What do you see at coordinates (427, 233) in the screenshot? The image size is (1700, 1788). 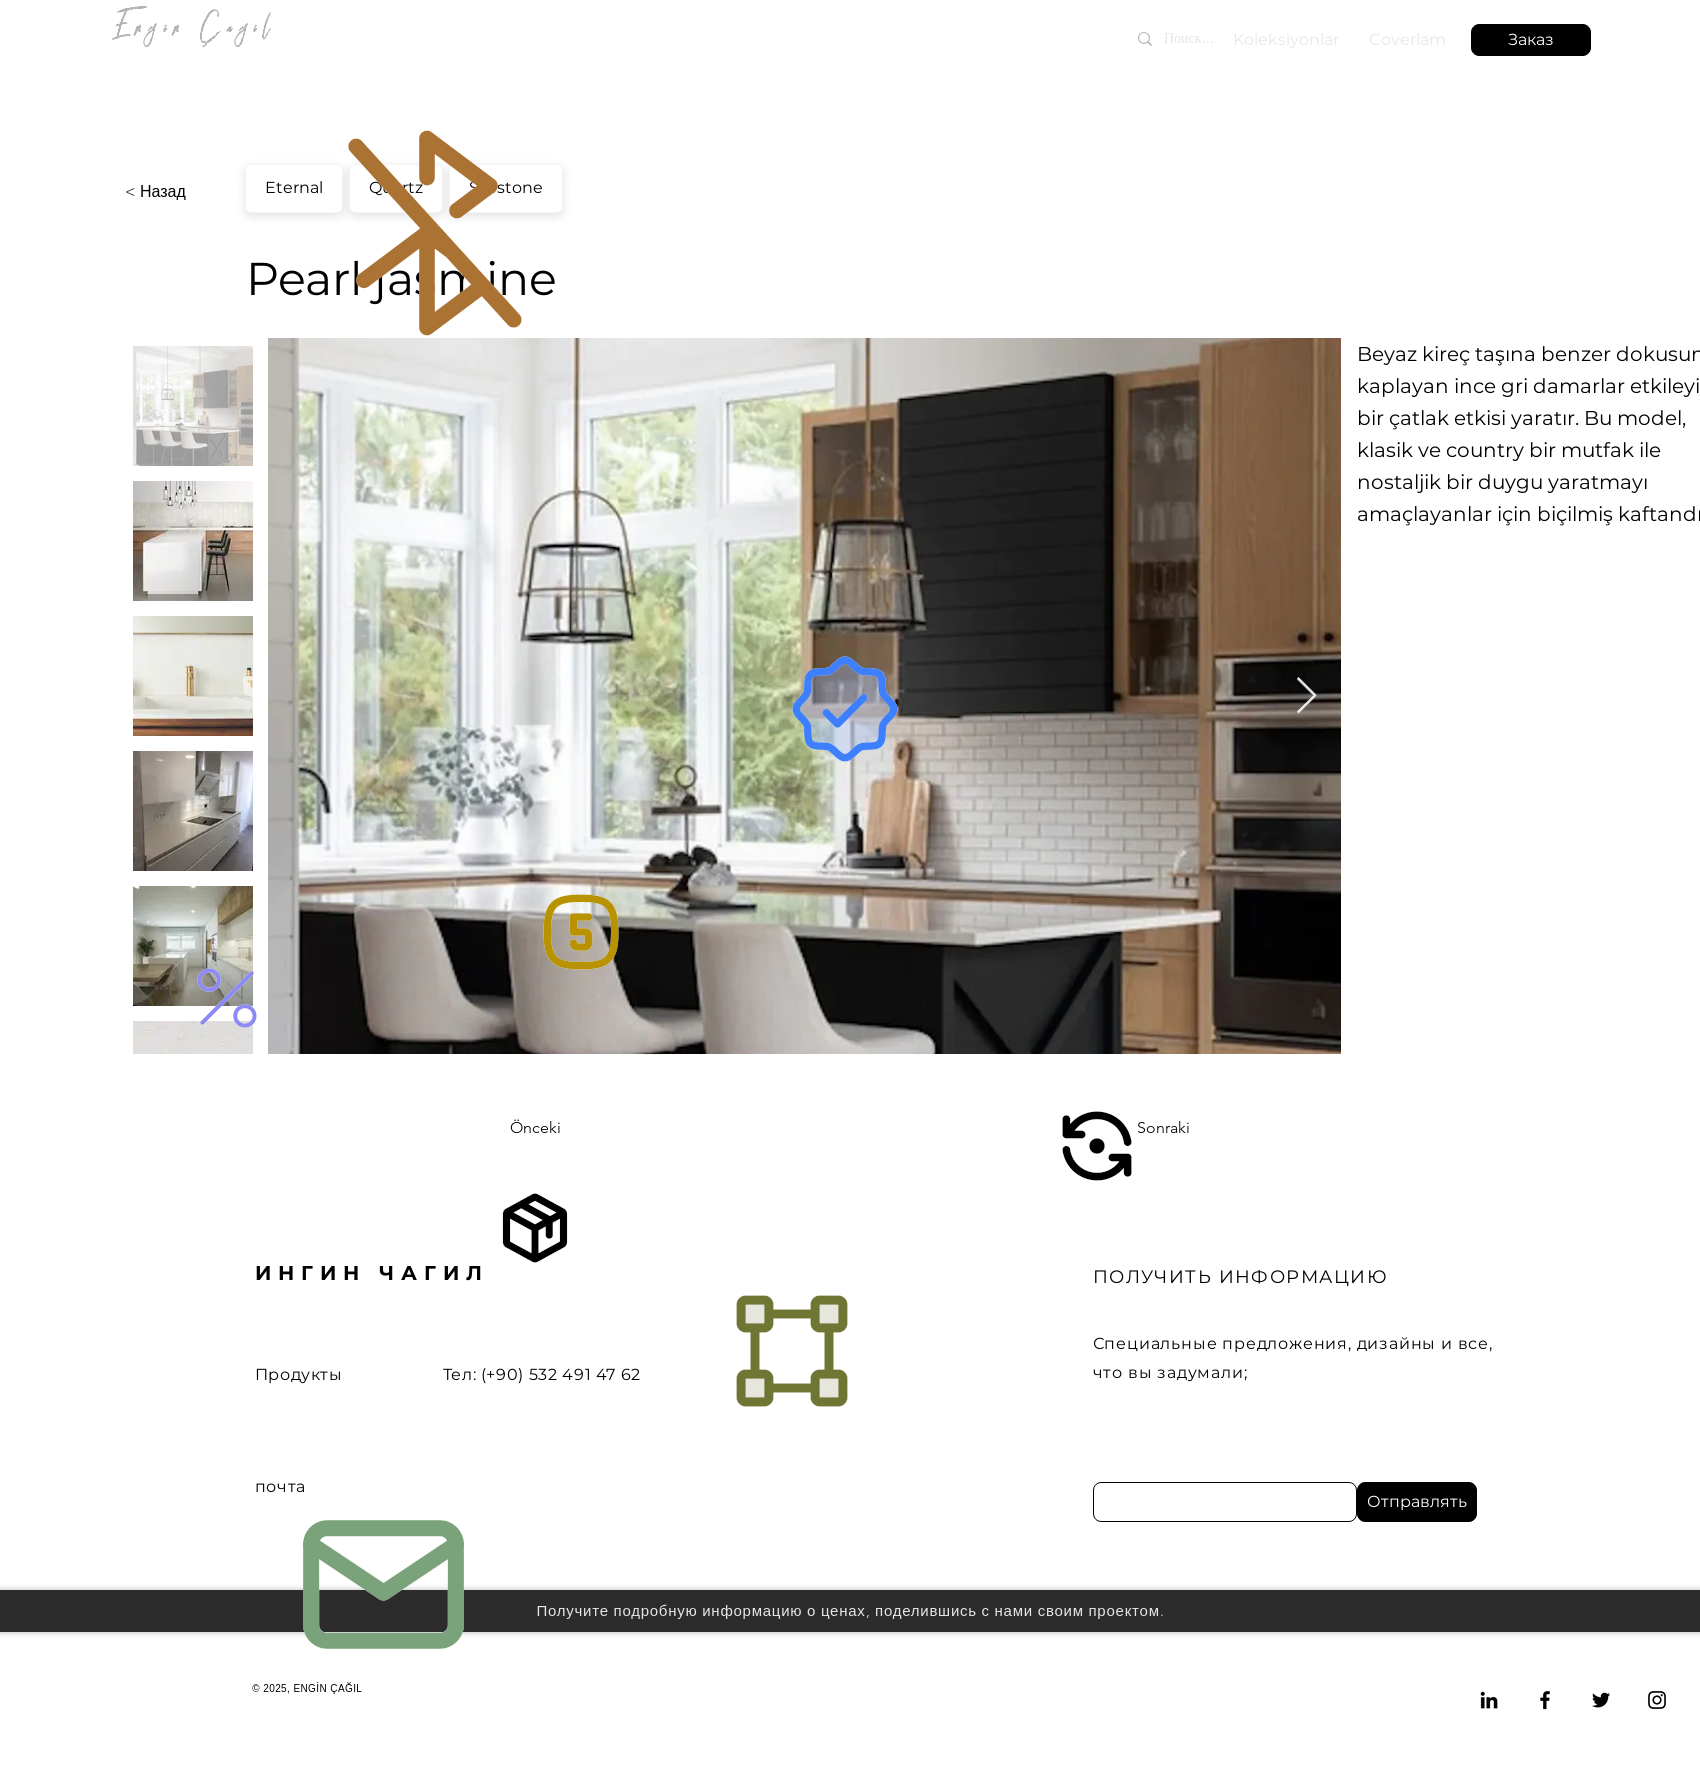 I see `bluetooth is disabled or turned off` at bounding box center [427, 233].